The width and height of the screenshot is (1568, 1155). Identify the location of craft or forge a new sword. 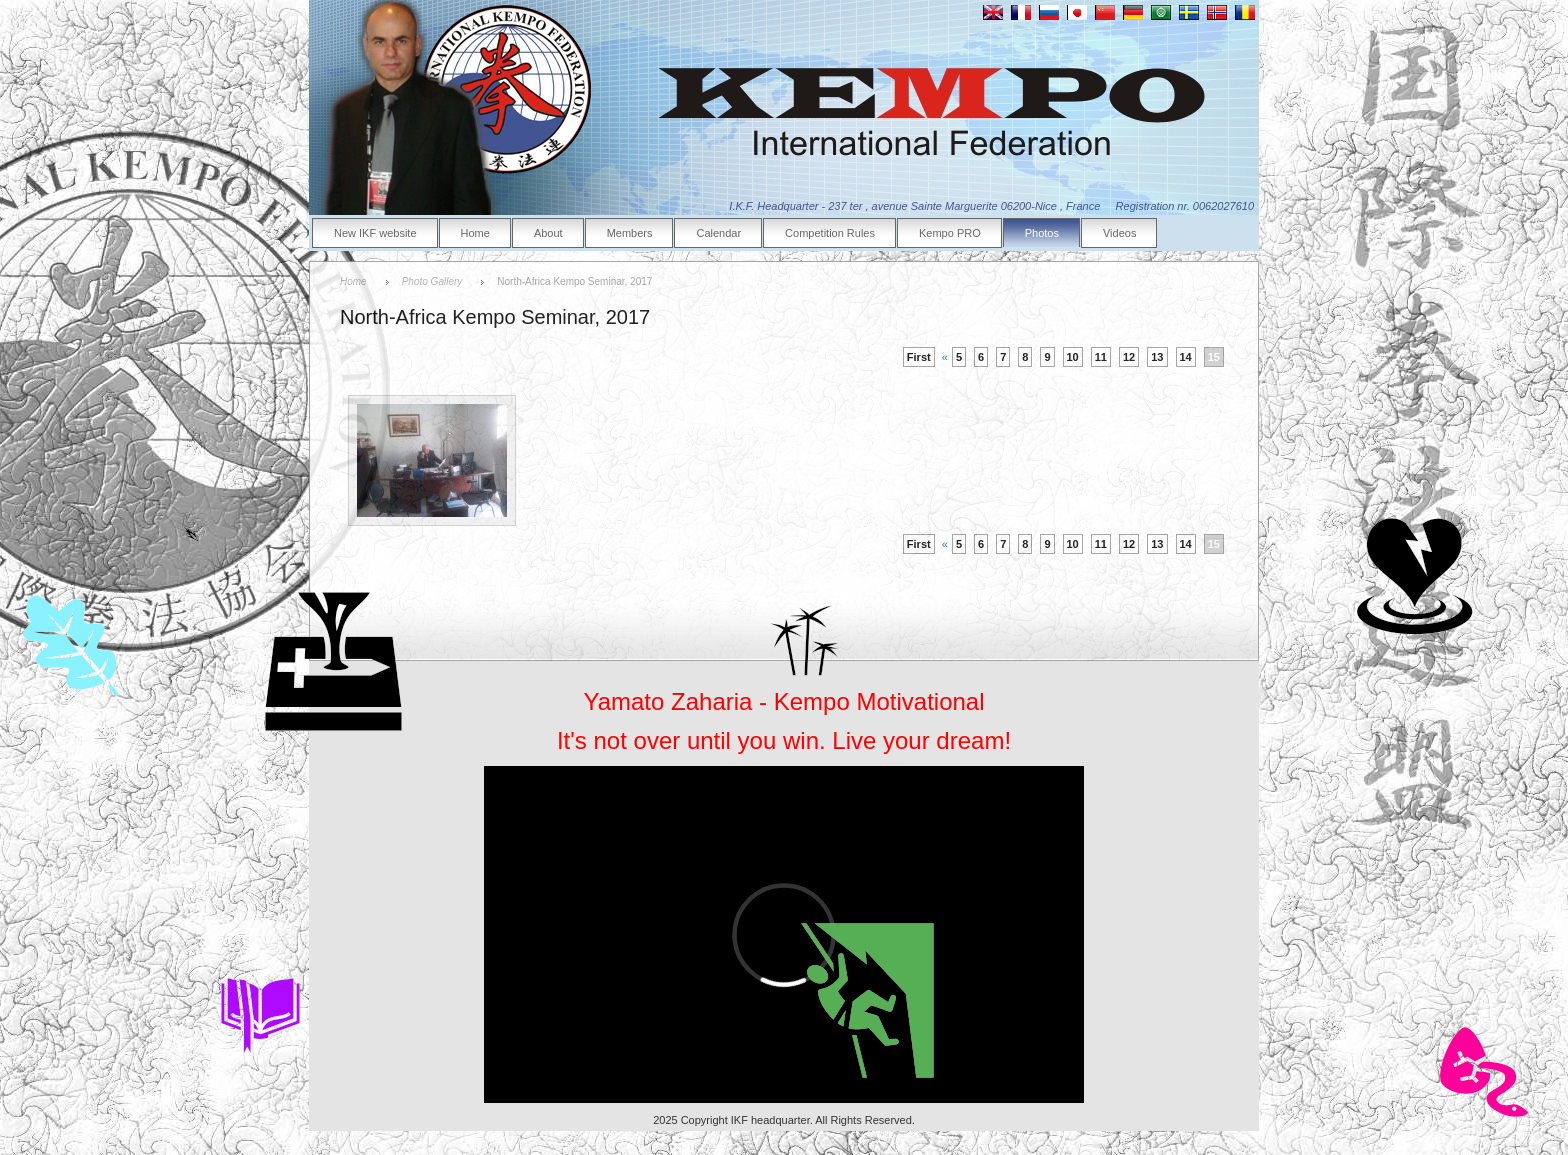
(333, 662).